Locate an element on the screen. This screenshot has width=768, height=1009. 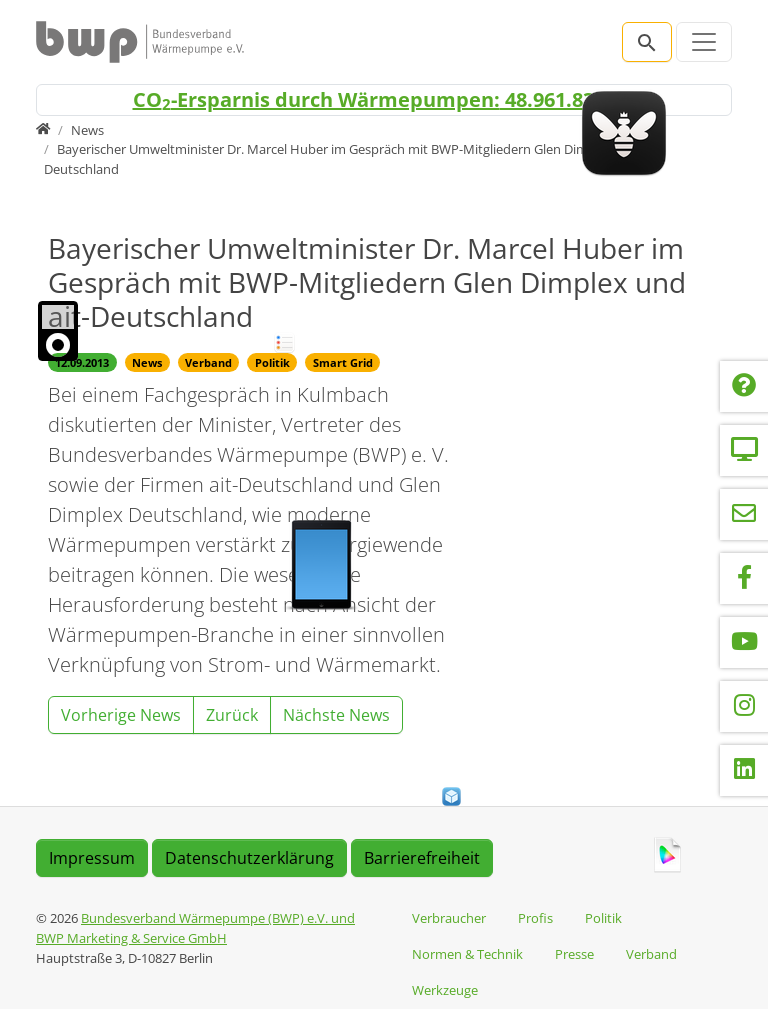
open the reminders app is located at coordinates (284, 342).